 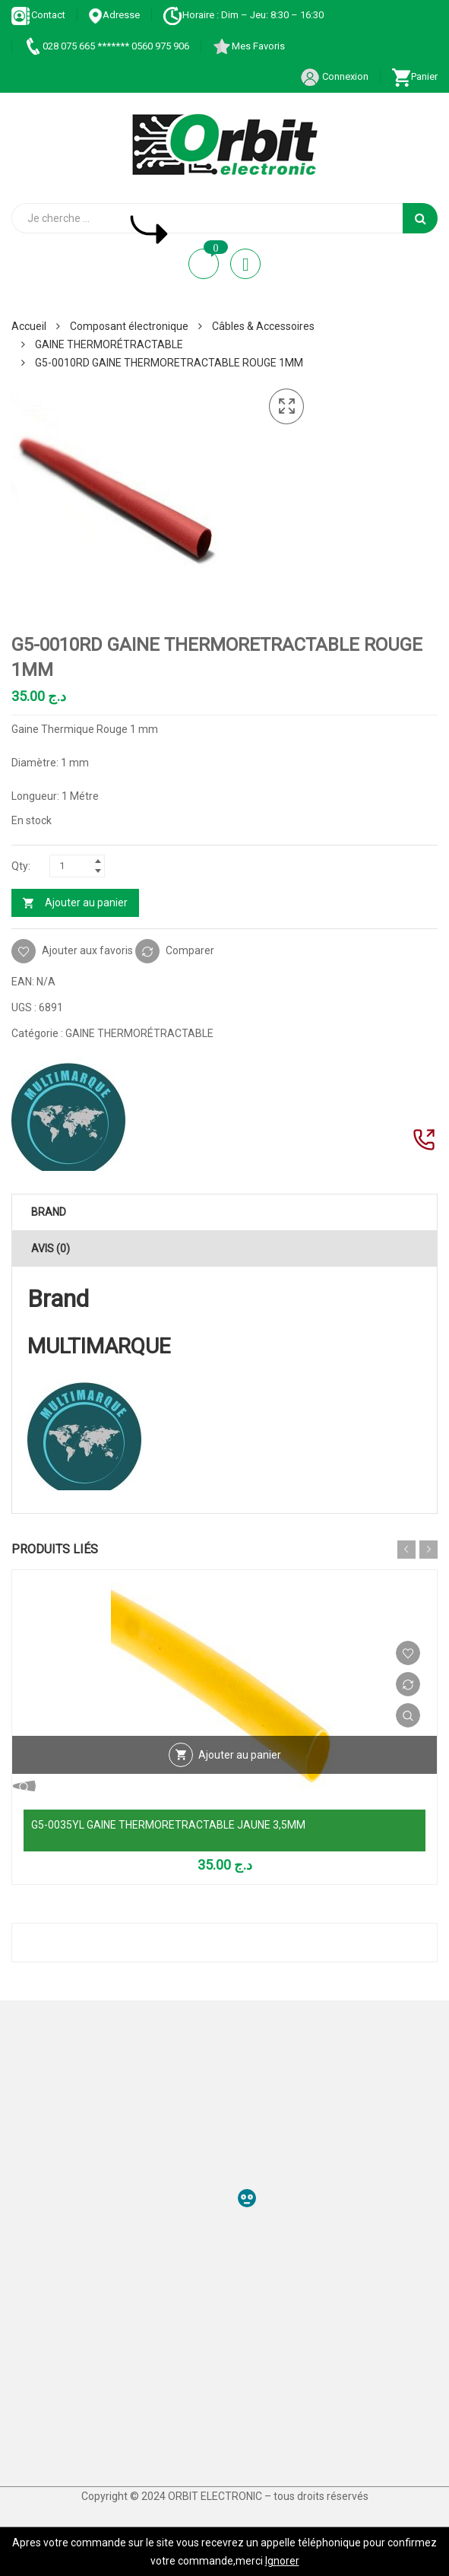 What do you see at coordinates (149, 230) in the screenshot?
I see `reply to a message or comment` at bounding box center [149, 230].